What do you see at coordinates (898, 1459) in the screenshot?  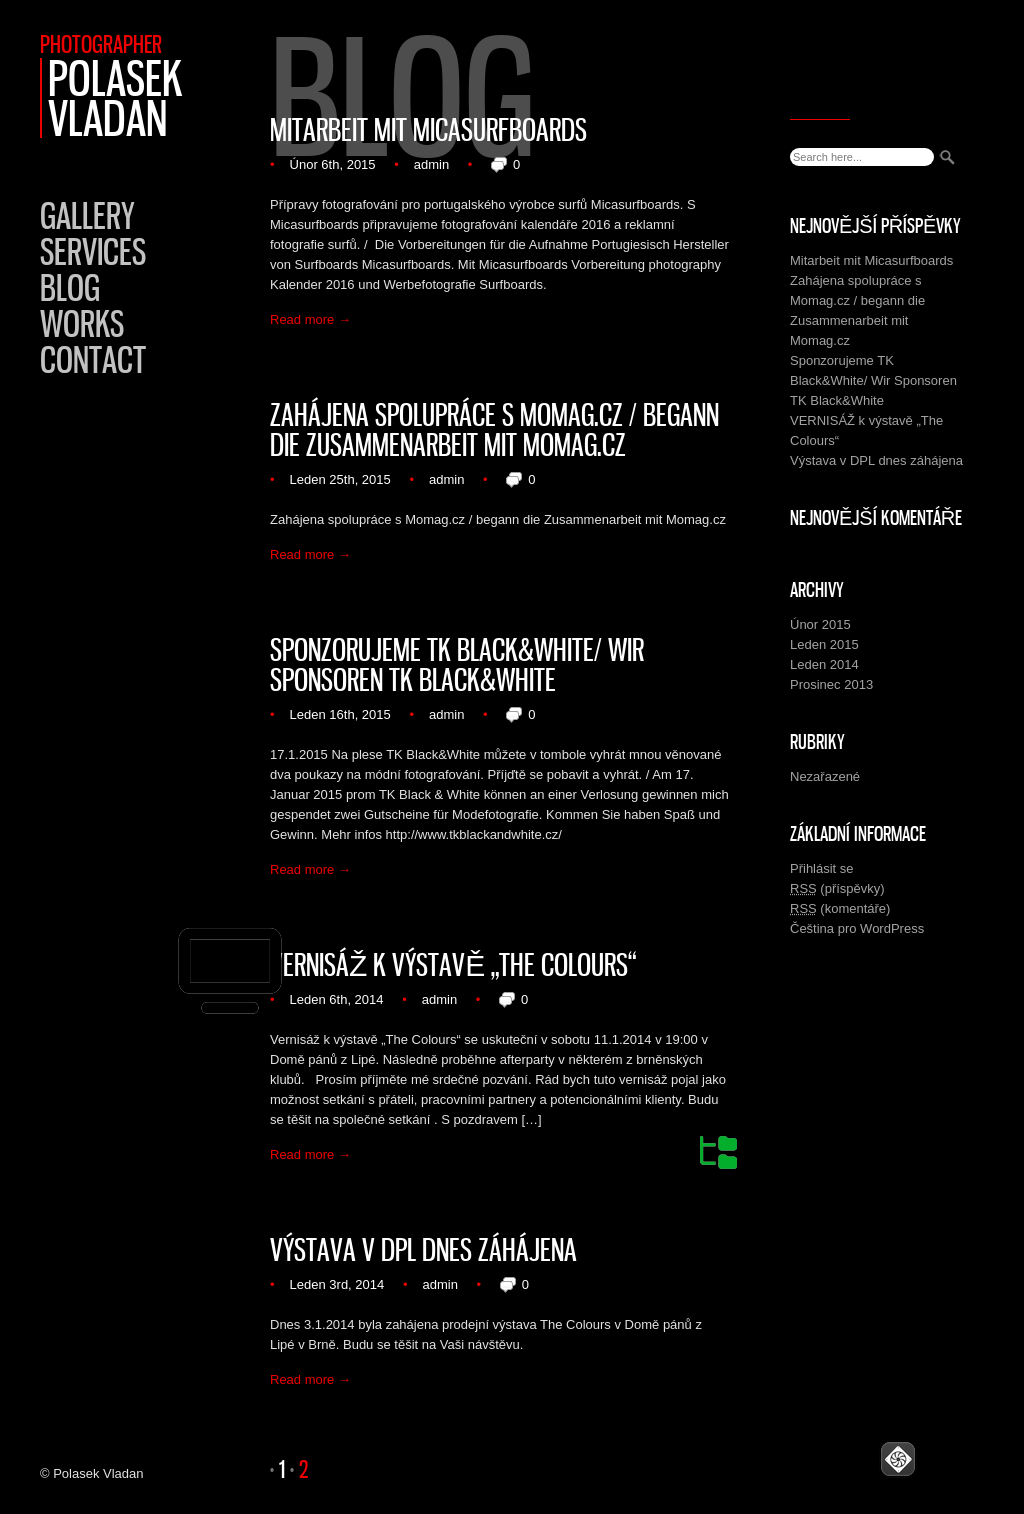 I see `open system engineering or hardware settings` at bounding box center [898, 1459].